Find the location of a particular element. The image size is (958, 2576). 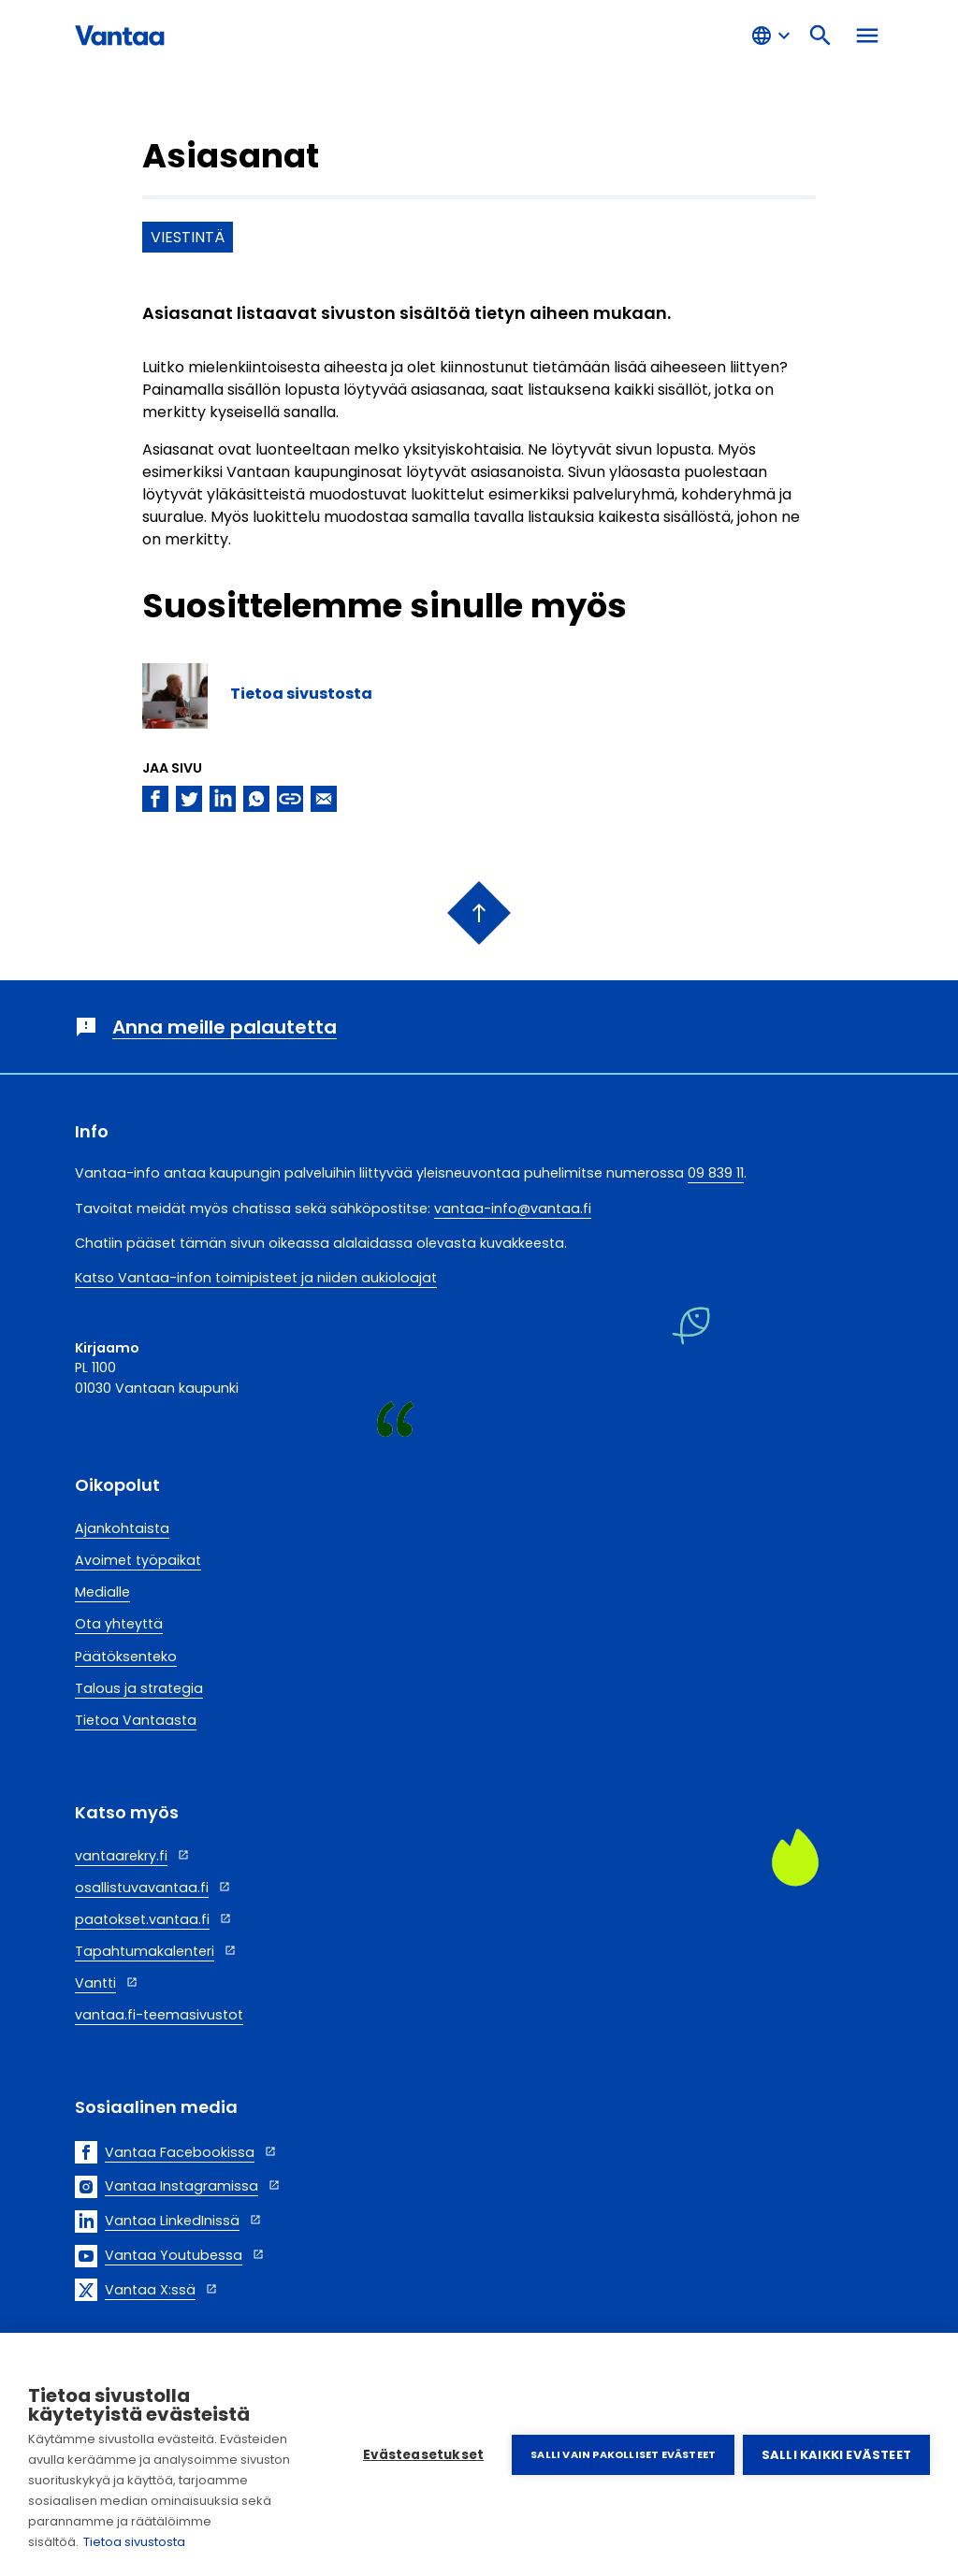

insert a block quote is located at coordinates (397, 1419).